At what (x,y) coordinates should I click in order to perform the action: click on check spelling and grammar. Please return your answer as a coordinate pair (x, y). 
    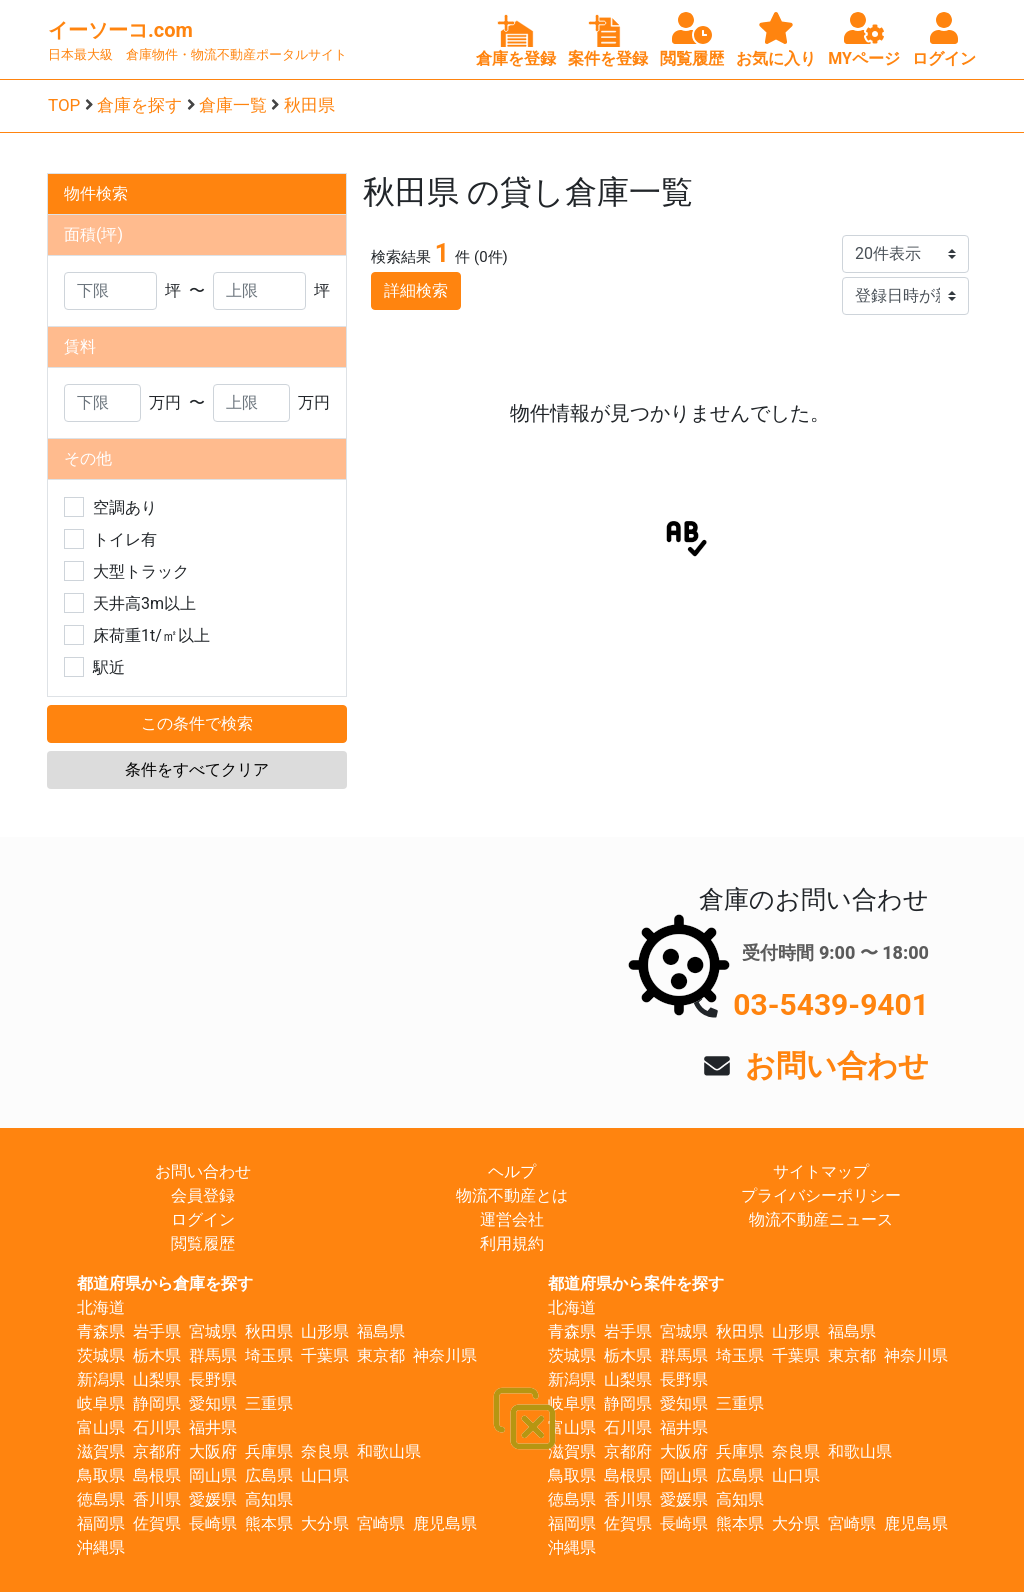
    Looking at the image, I should click on (685, 537).